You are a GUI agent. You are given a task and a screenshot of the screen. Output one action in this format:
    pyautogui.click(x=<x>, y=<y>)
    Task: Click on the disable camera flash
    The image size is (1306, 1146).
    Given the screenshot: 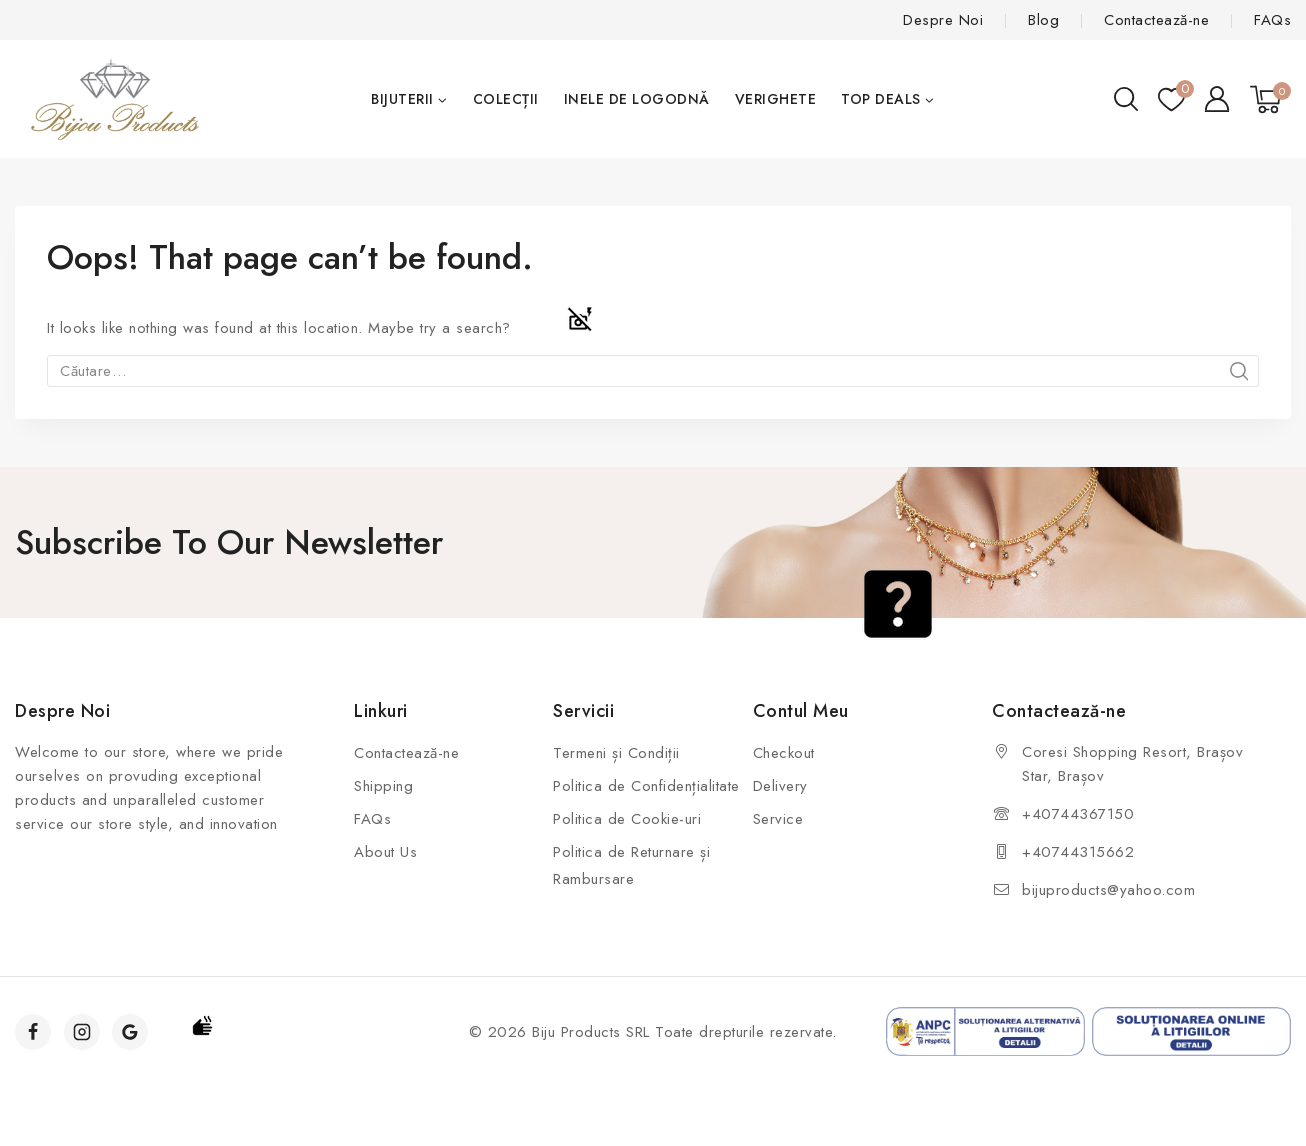 What is the action you would take?
    pyautogui.click(x=580, y=318)
    